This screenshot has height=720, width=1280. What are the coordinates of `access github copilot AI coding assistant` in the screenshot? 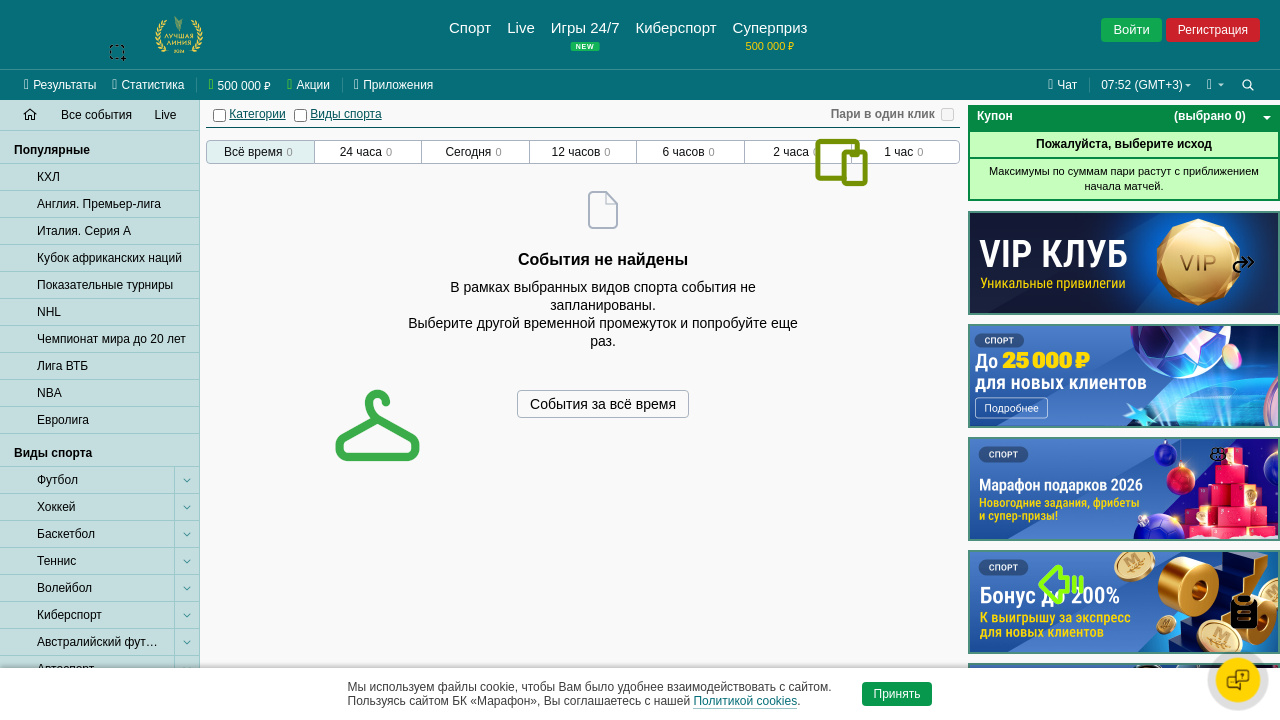 It's located at (1218, 454).